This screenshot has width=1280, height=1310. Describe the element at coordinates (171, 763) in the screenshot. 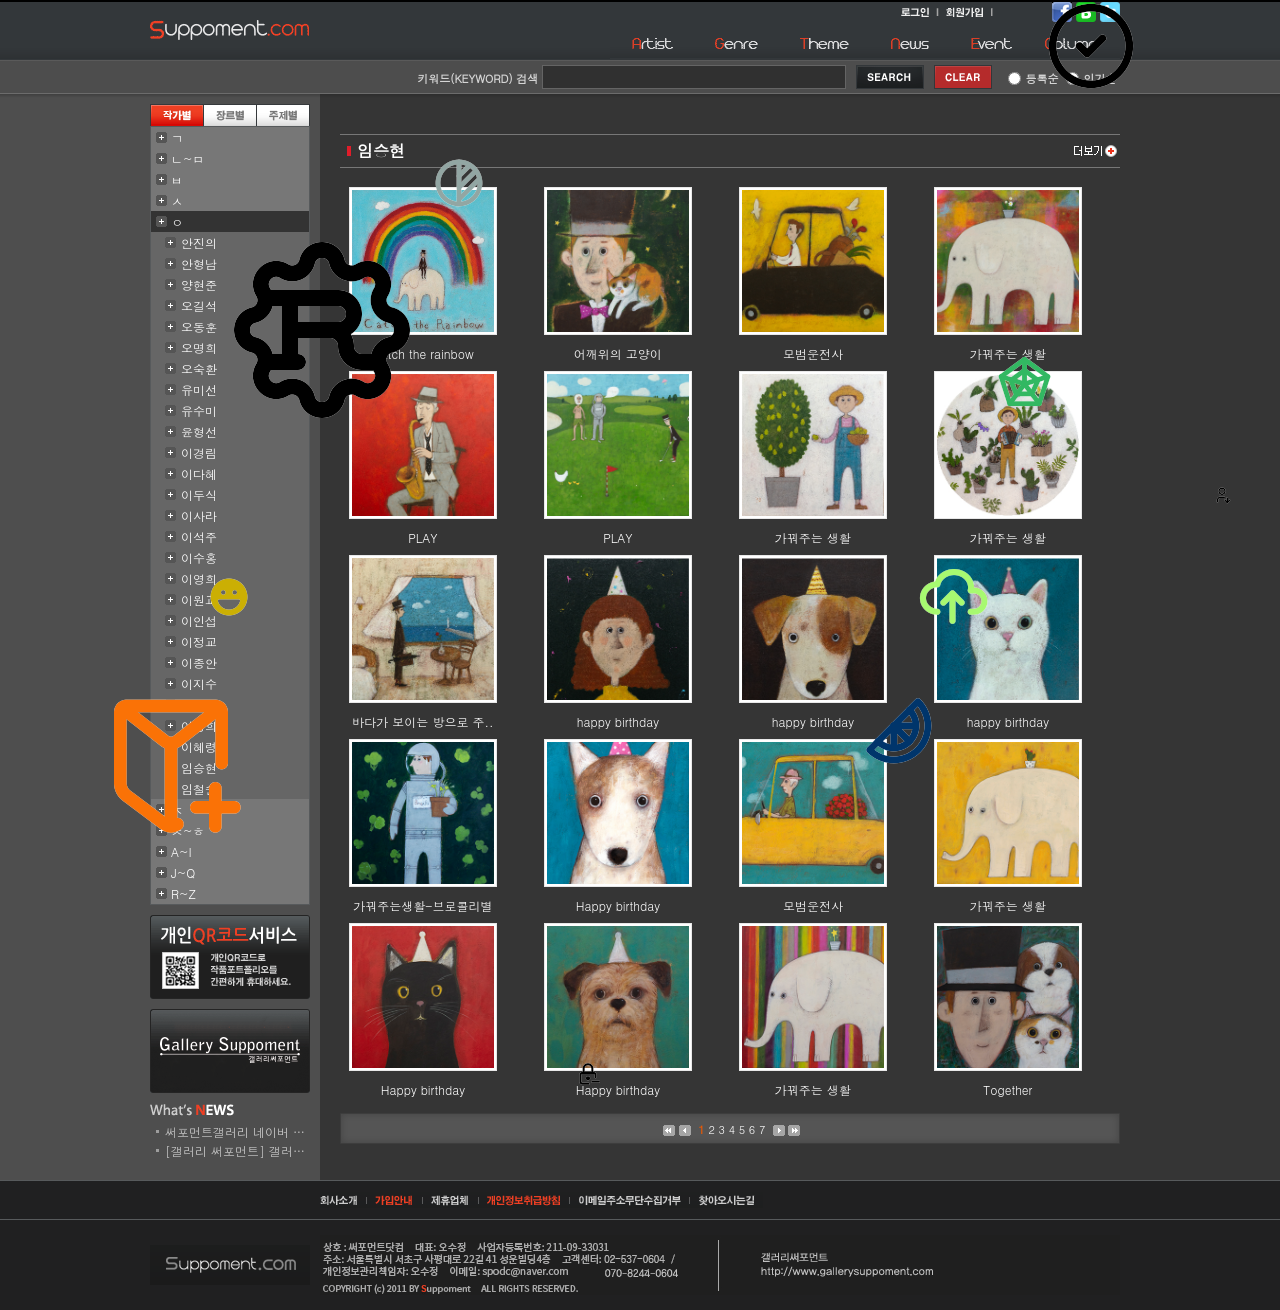

I see `add a new 3D object or prism shape` at that location.